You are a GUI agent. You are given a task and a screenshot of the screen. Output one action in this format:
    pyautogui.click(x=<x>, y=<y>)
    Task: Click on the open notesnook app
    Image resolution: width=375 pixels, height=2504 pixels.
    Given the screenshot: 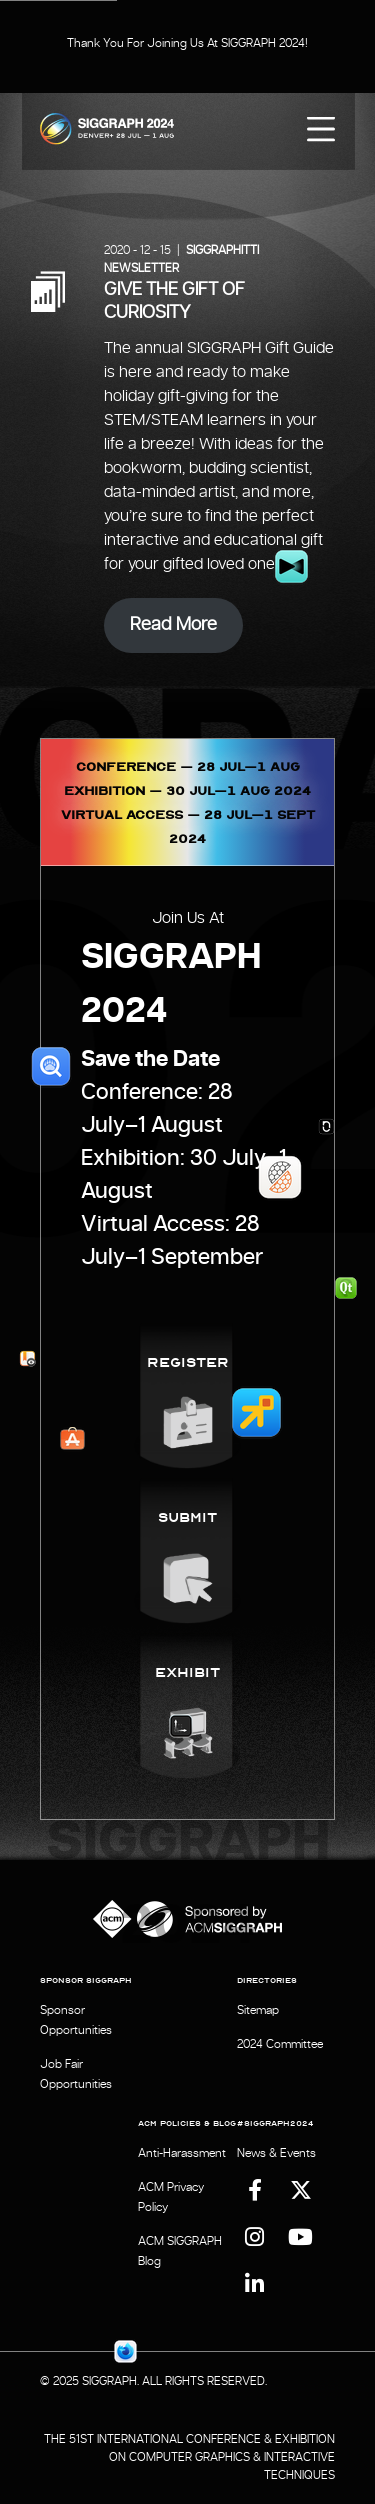 What is the action you would take?
    pyautogui.click(x=326, y=1126)
    